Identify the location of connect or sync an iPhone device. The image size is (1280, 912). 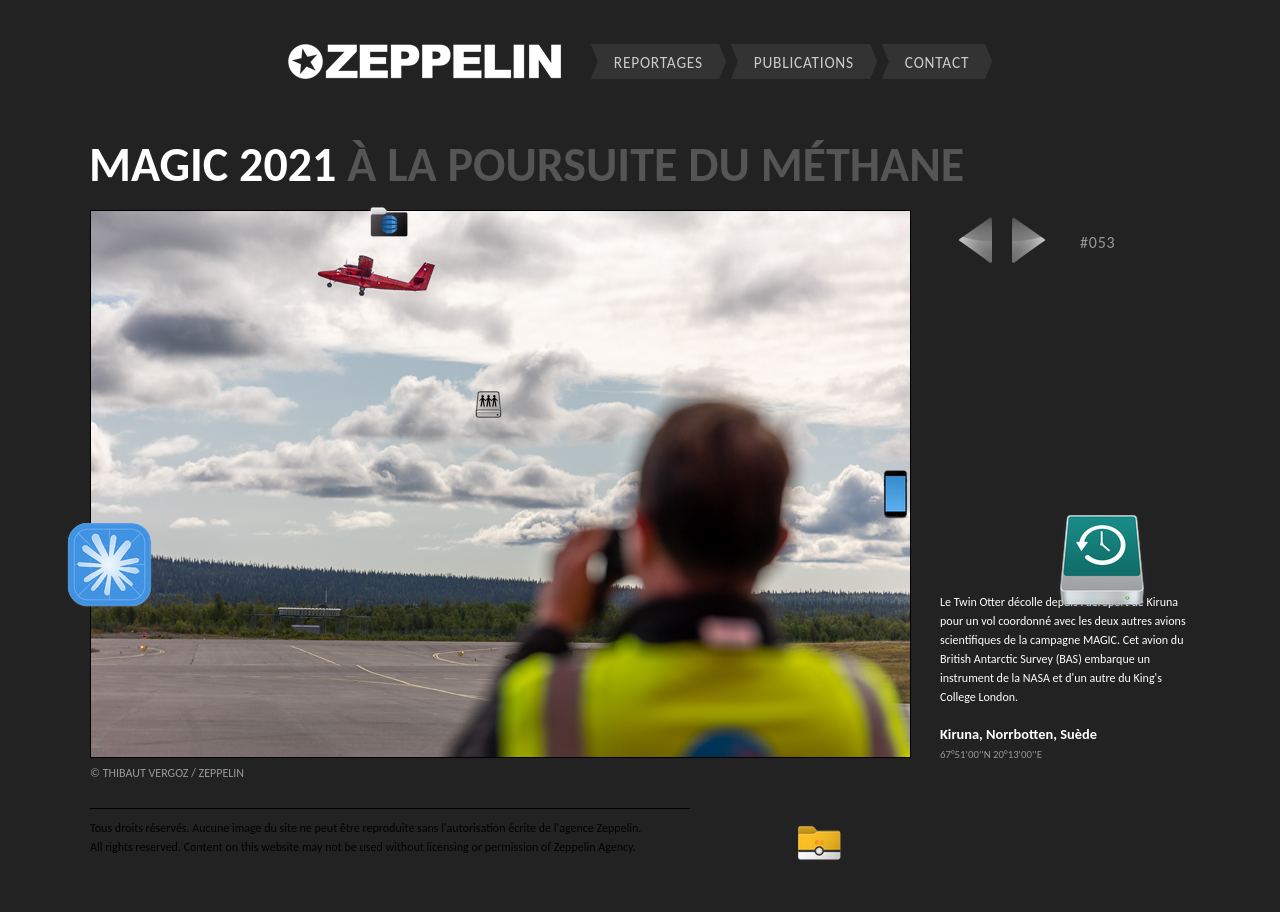
(895, 494).